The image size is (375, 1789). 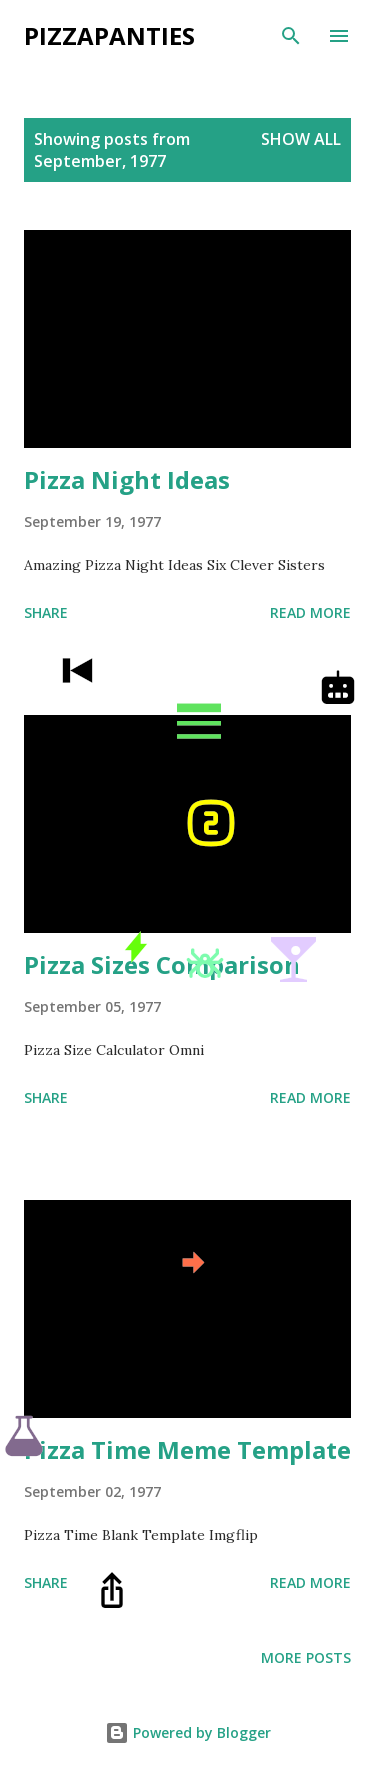 What do you see at coordinates (24, 1436) in the screenshot?
I see `access lab or experimental features` at bounding box center [24, 1436].